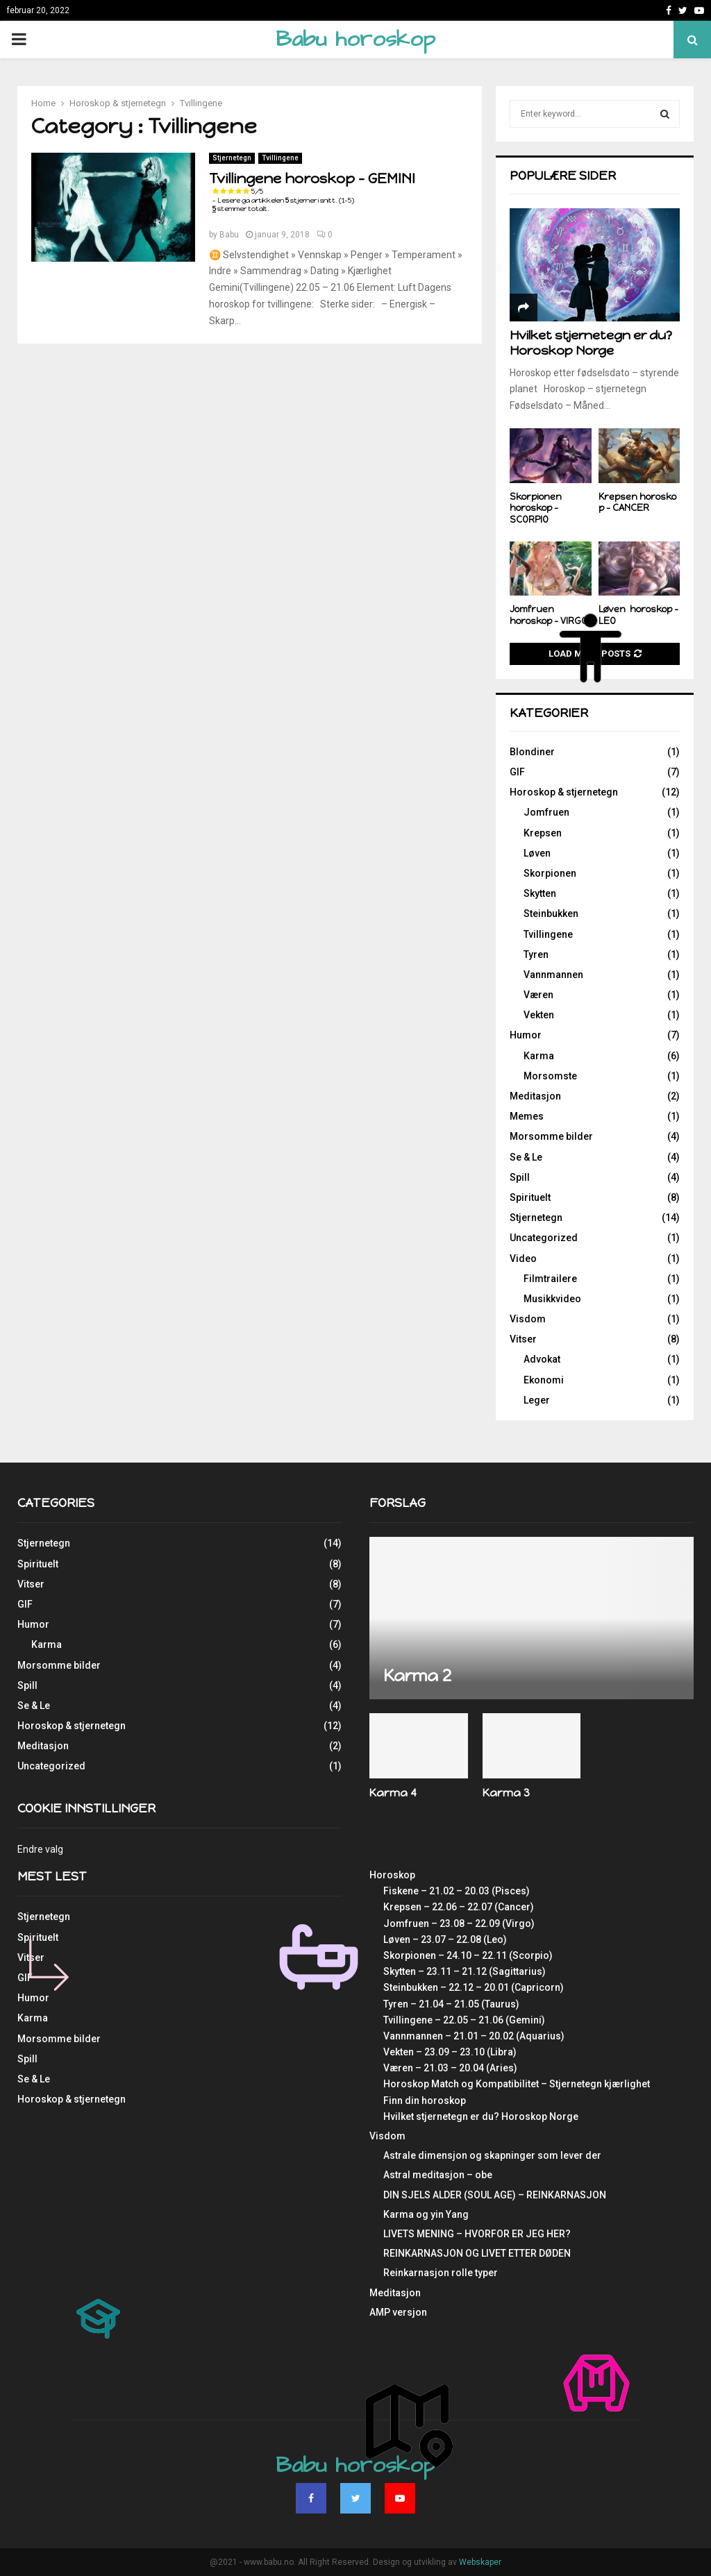 The height and width of the screenshot is (2576, 711). What do you see at coordinates (590, 648) in the screenshot?
I see `access accessibility settings` at bounding box center [590, 648].